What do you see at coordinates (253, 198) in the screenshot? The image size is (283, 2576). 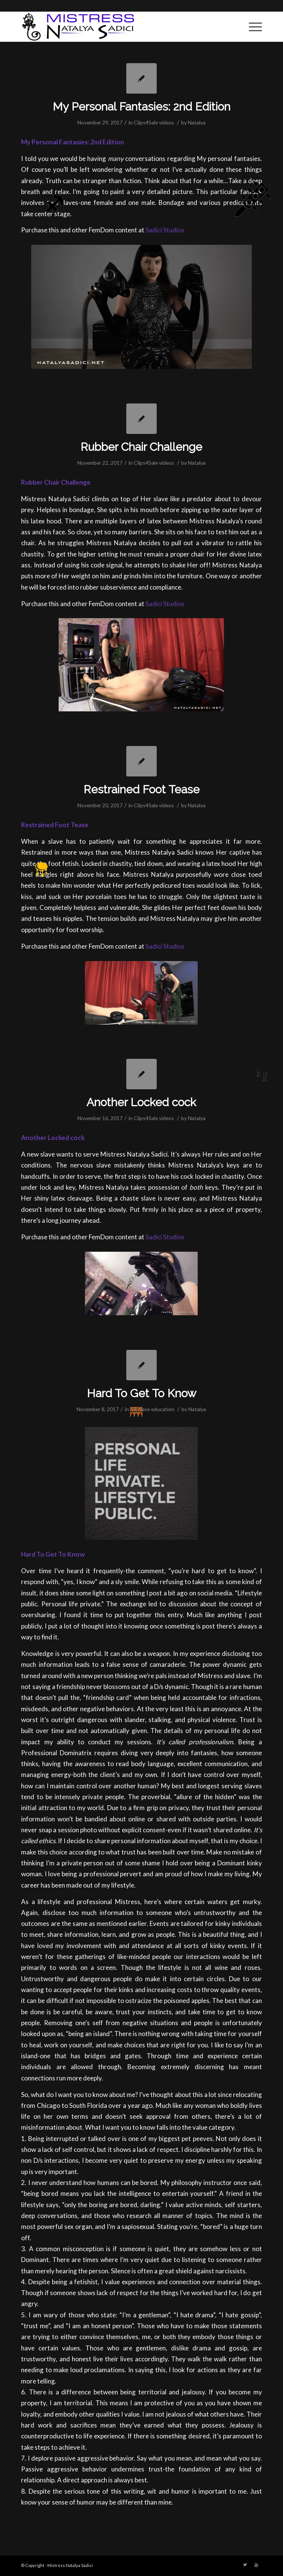 I see `select melee weapon in game inventory` at bounding box center [253, 198].